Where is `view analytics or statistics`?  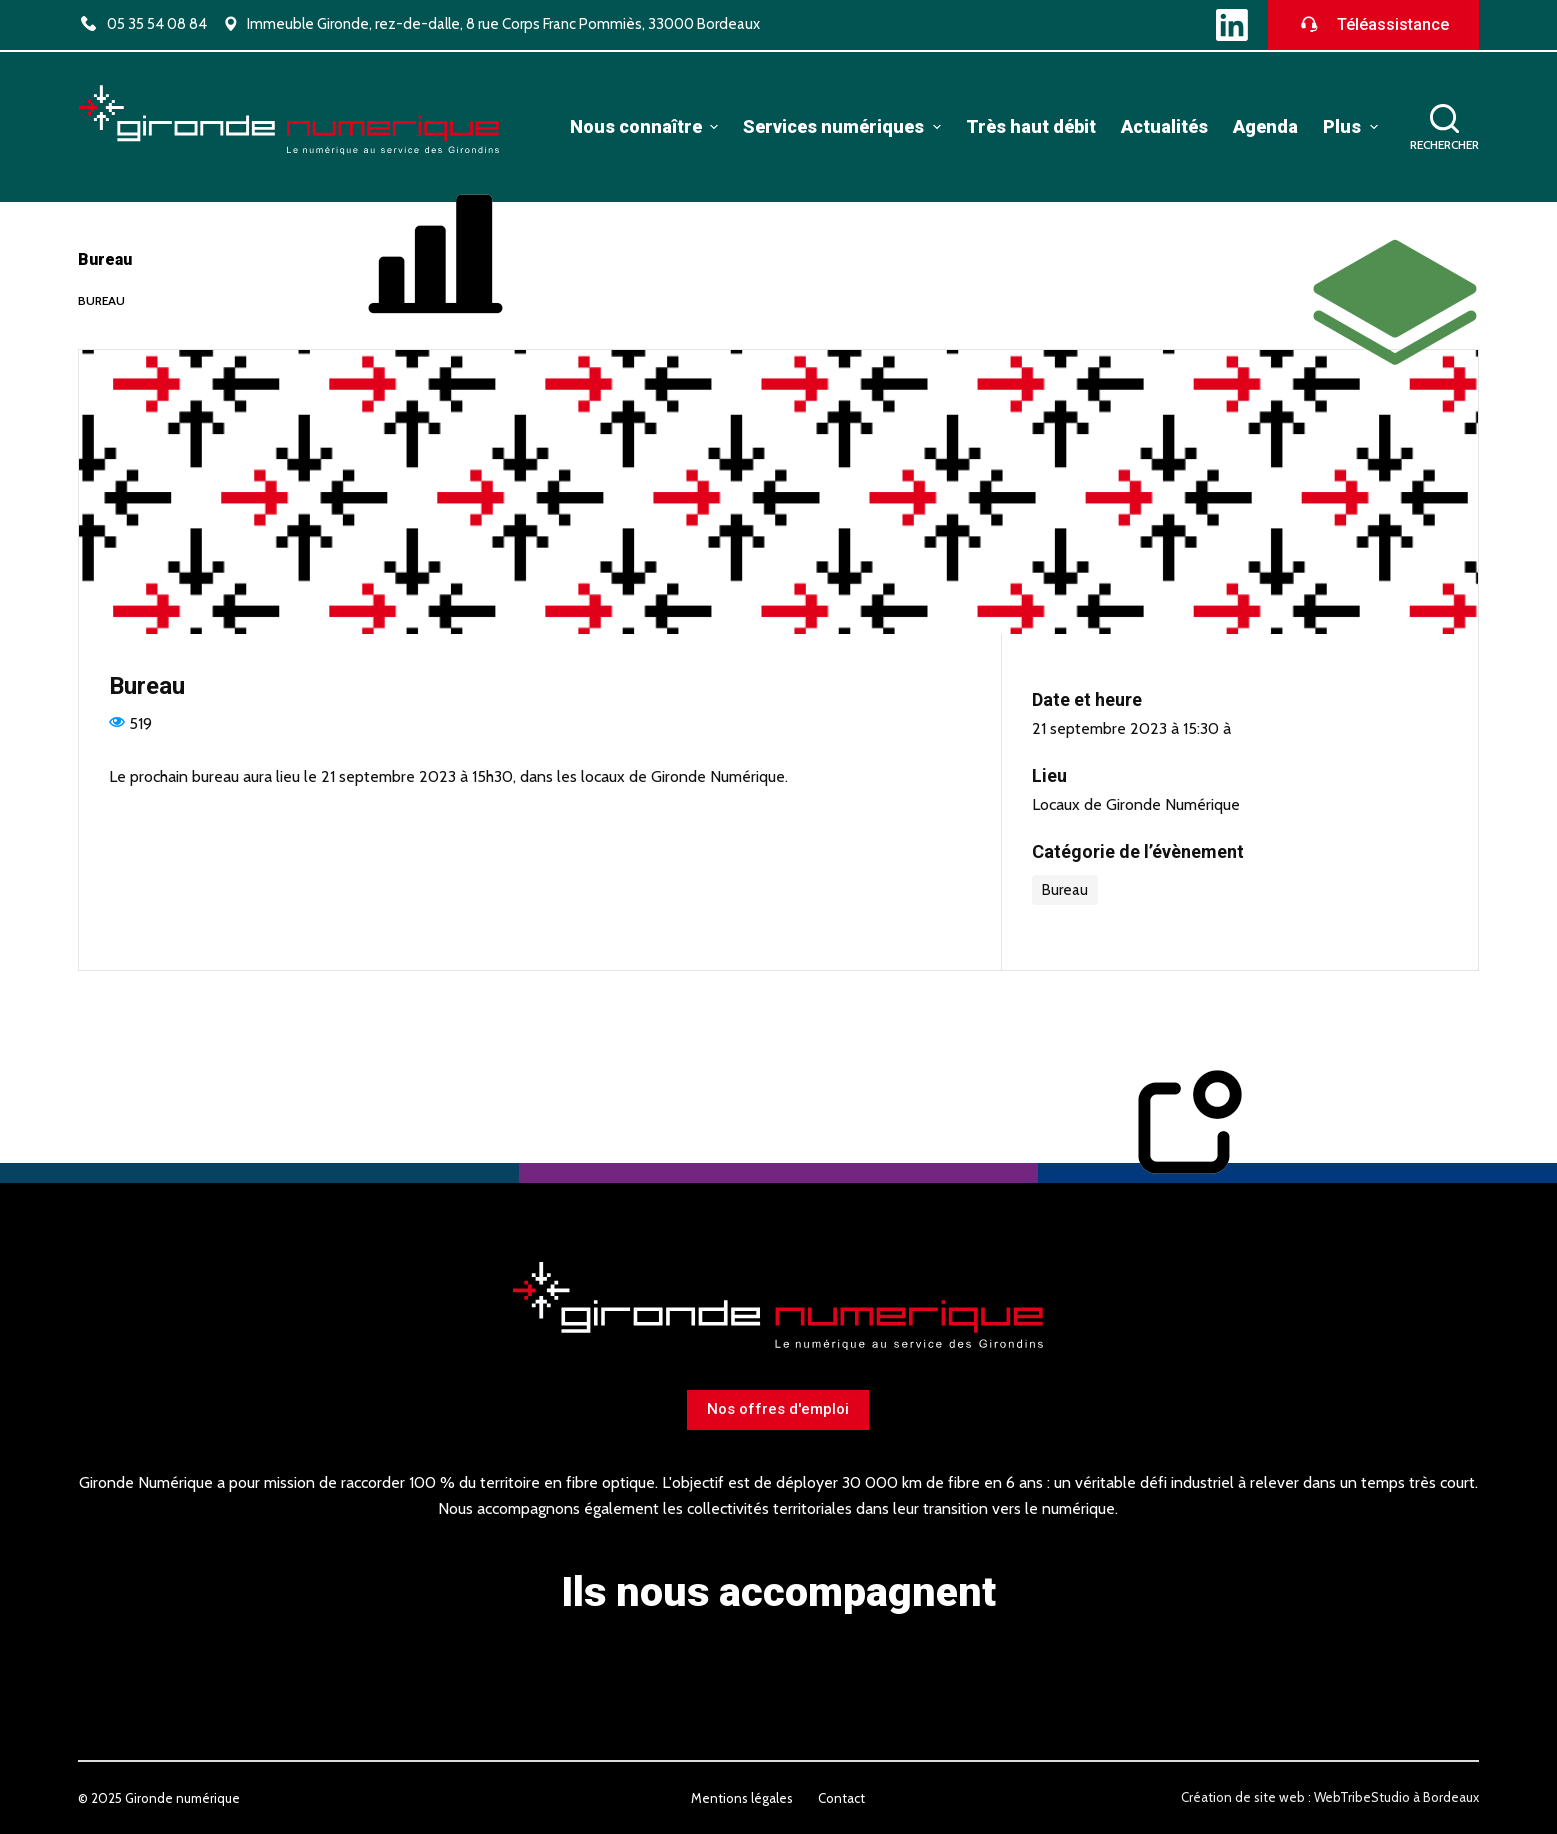 view analytics or statistics is located at coordinates (435, 256).